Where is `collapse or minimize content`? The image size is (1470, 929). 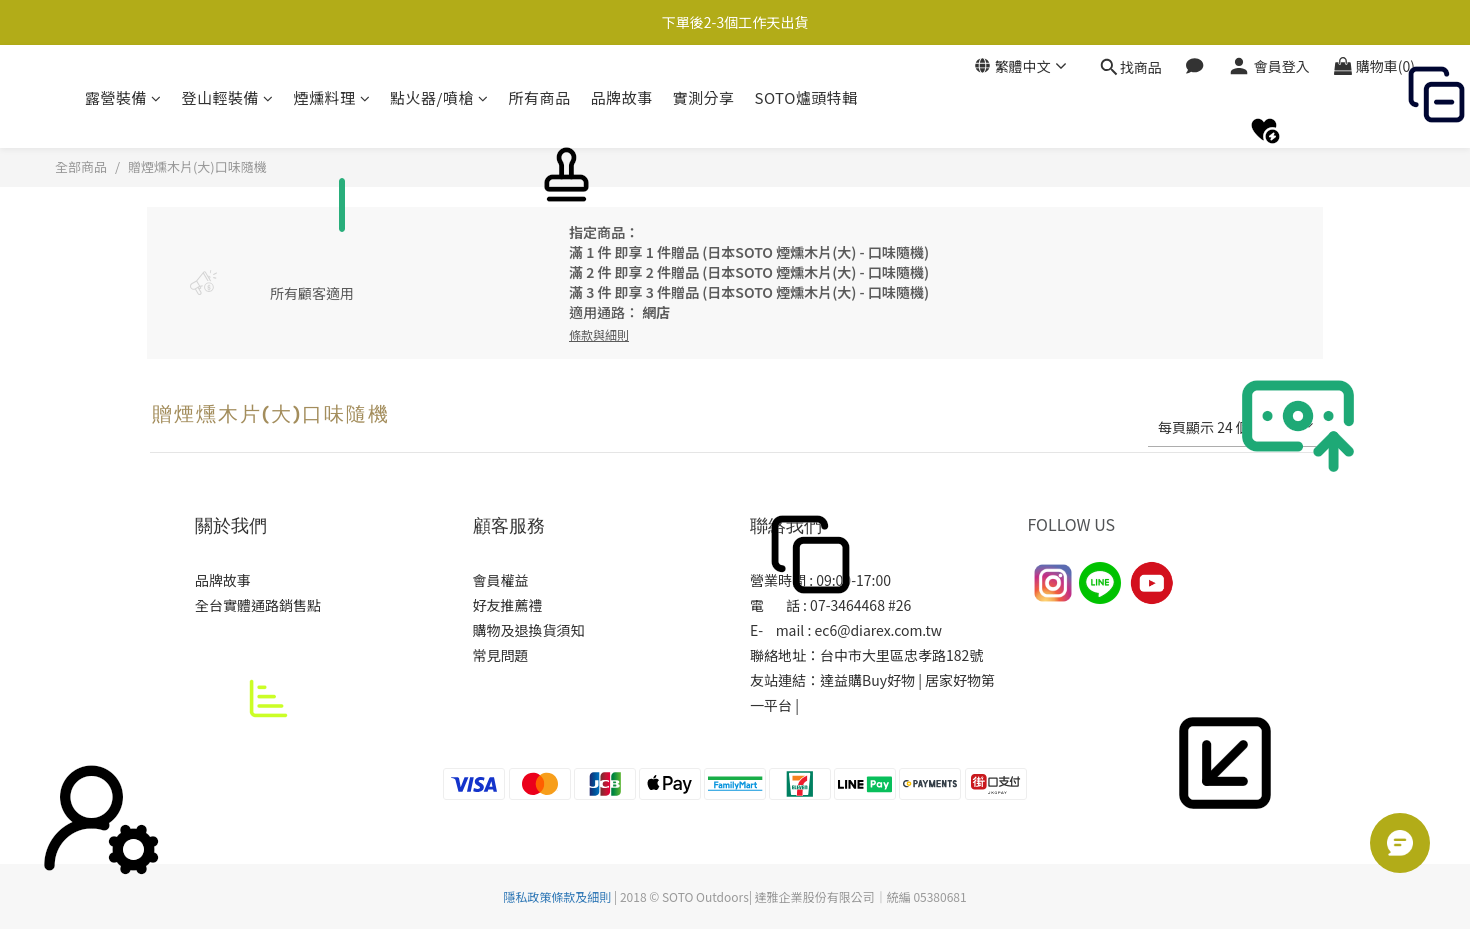
collapse or minimize content is located at coordinates (1225, 763).